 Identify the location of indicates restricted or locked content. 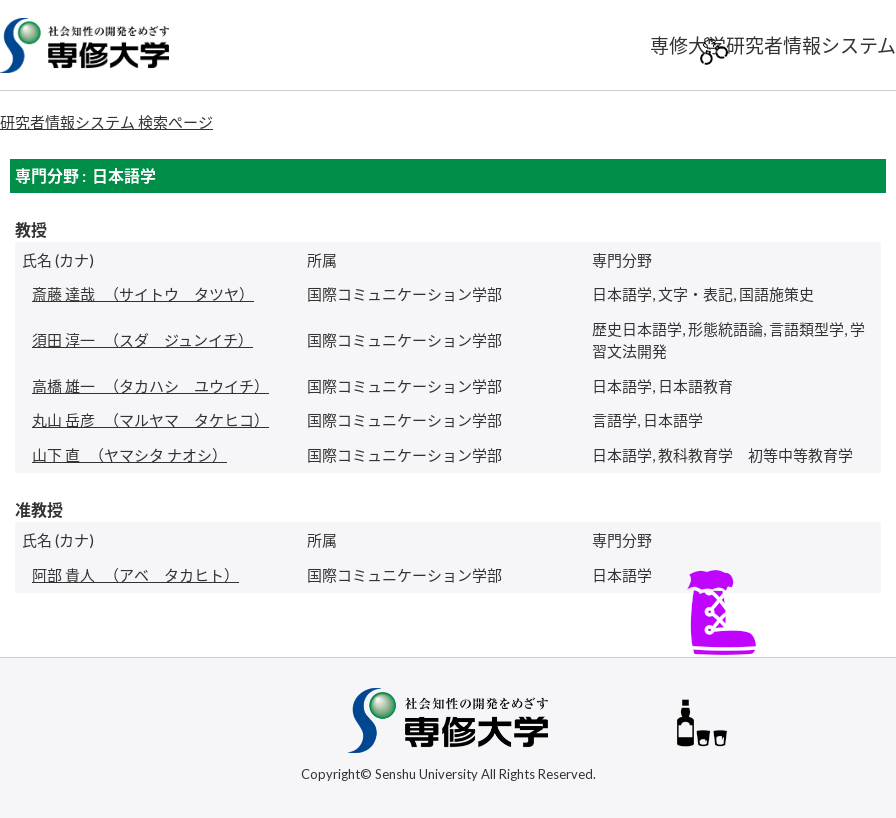
(714, 51).